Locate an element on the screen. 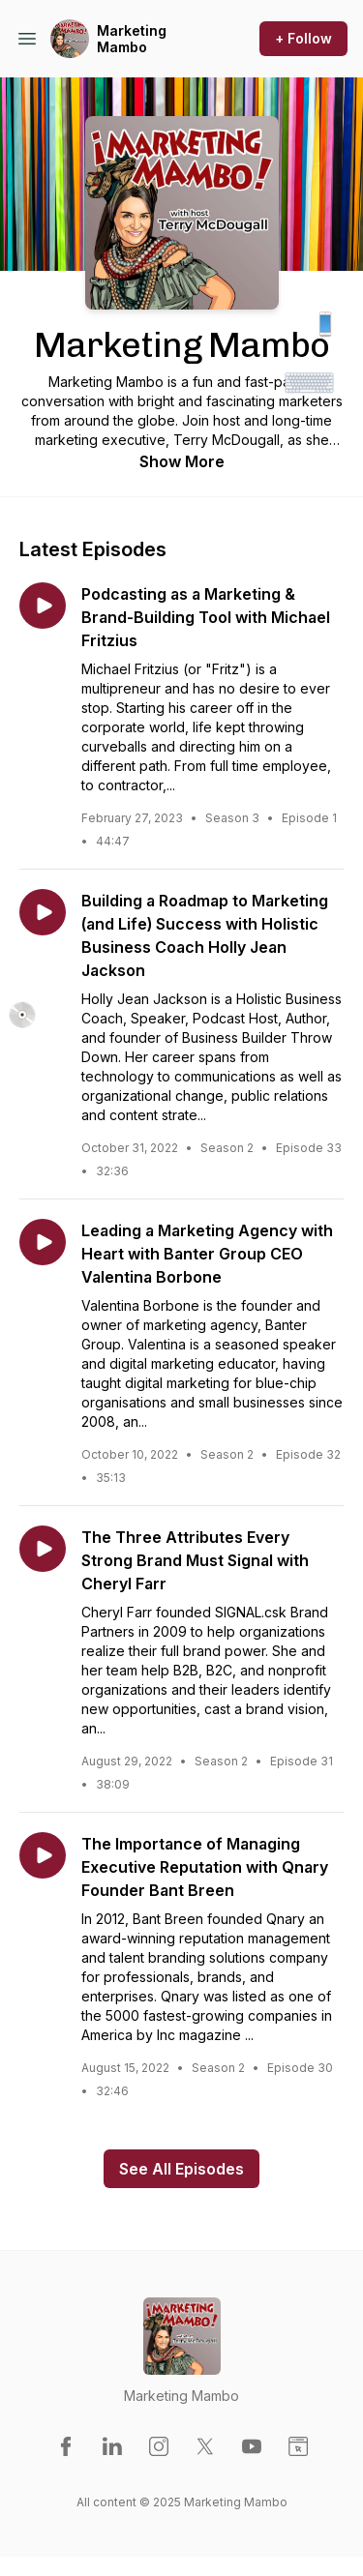 This screenshot has width=363, height=2576. iPod touch device connected to this computer is located at coordinates (325, 324).